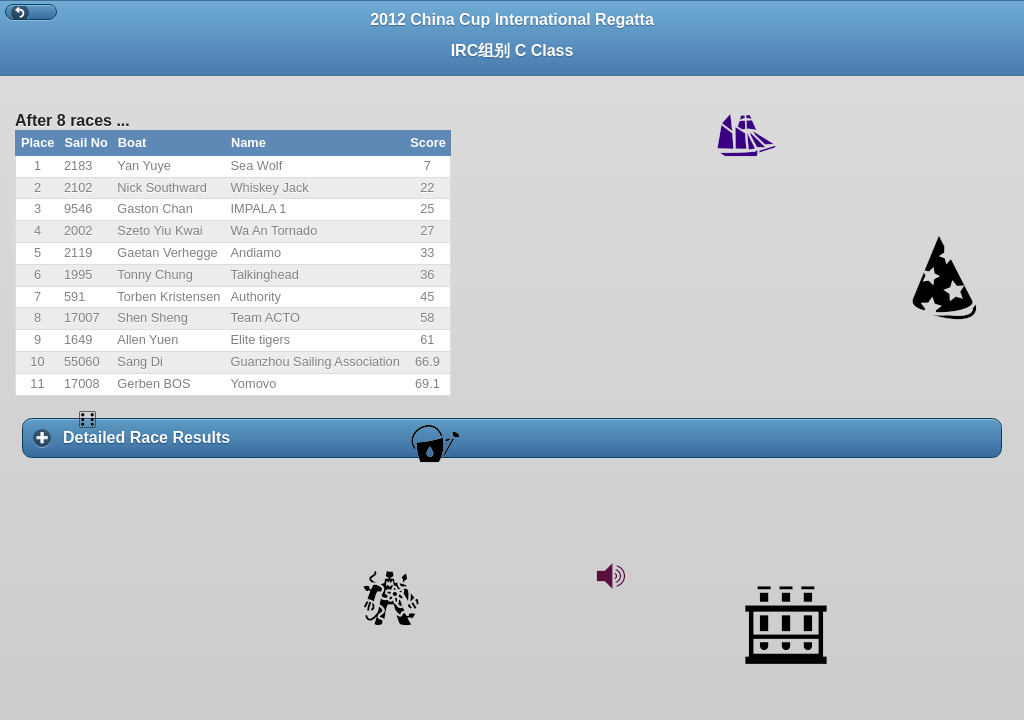 The height and width of the screenshot is (720, 1024). I want to click on indicates a celebration or birthday event, so click(943, 277).